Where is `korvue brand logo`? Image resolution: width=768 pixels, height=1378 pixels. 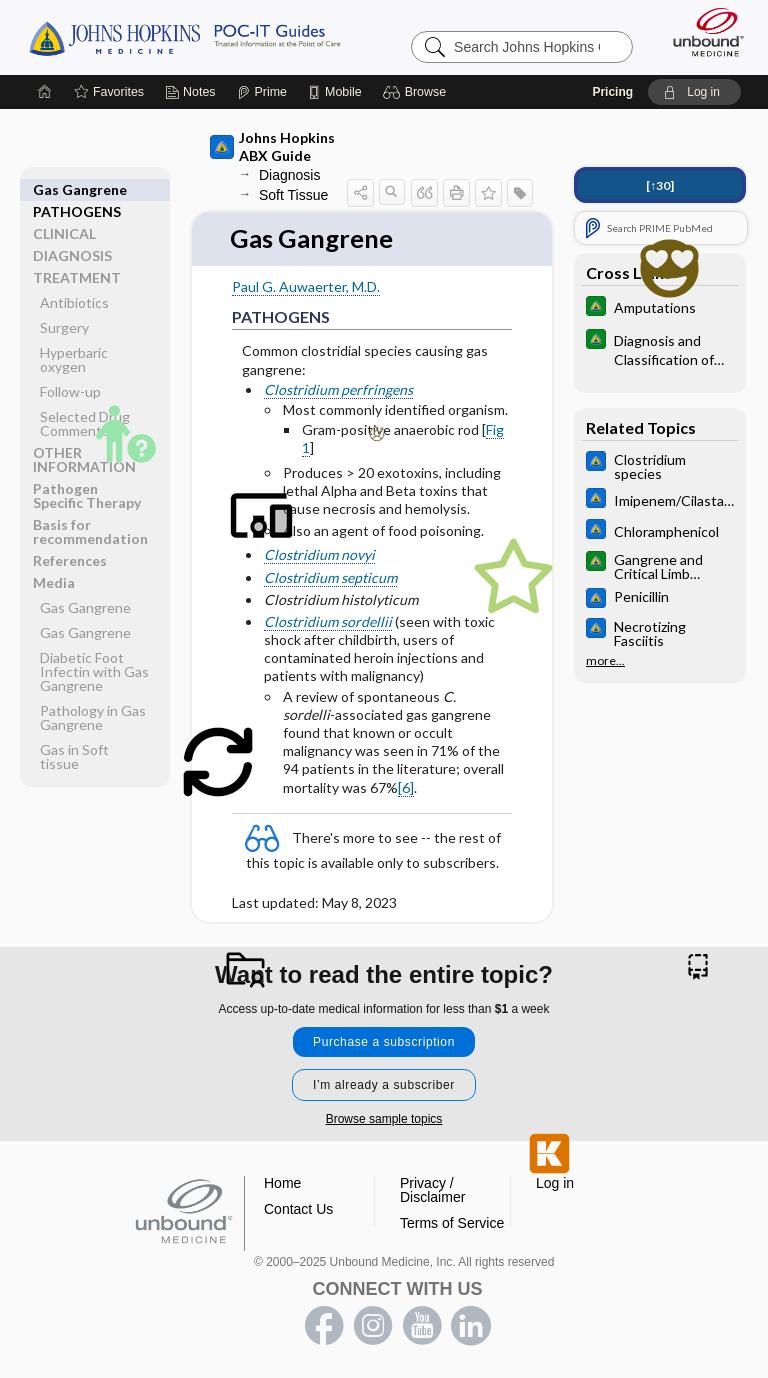
korvue brand logo is located at coordinates (549, 1153).